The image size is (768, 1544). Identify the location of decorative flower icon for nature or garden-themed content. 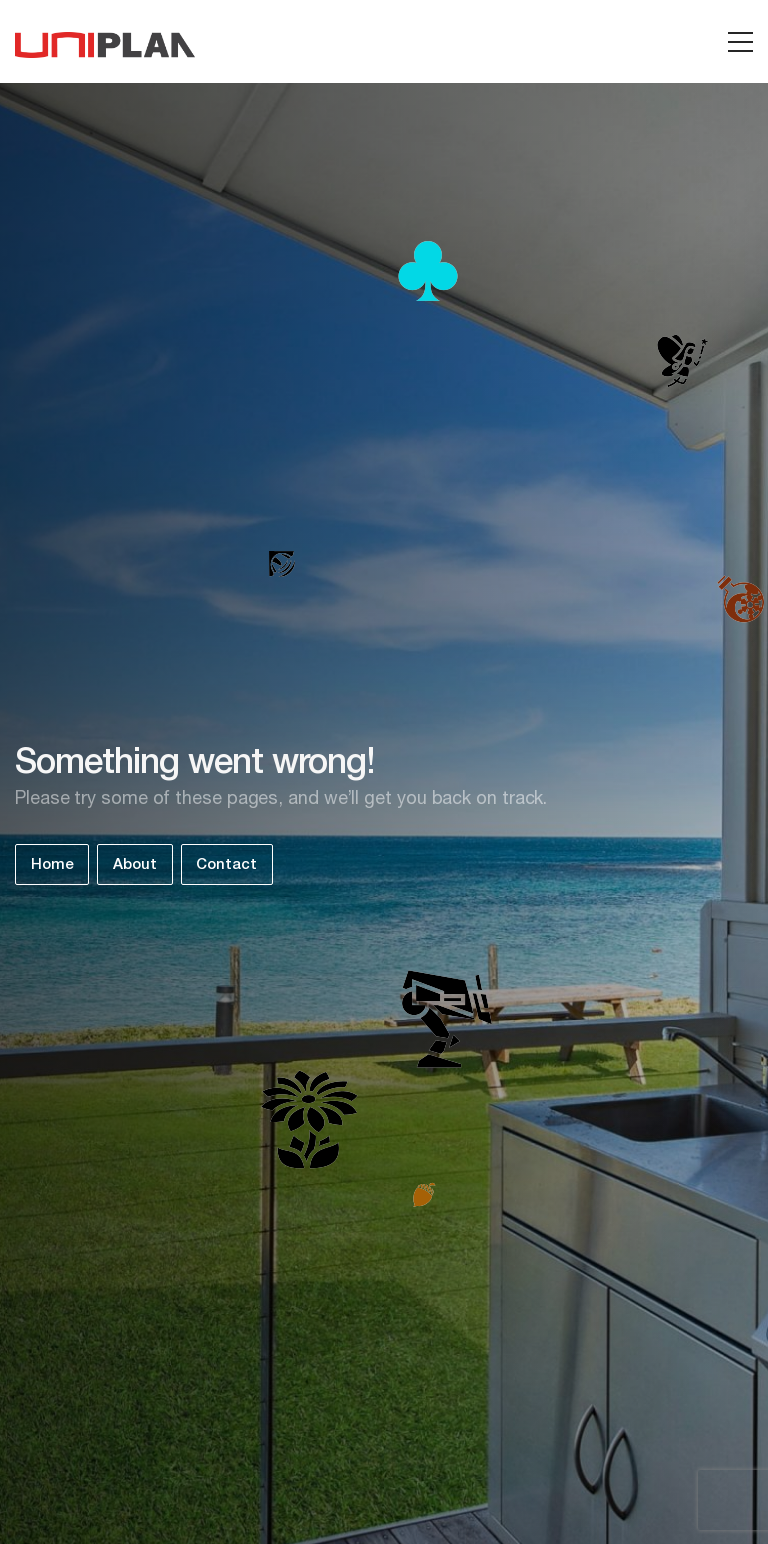
(308, 1117).